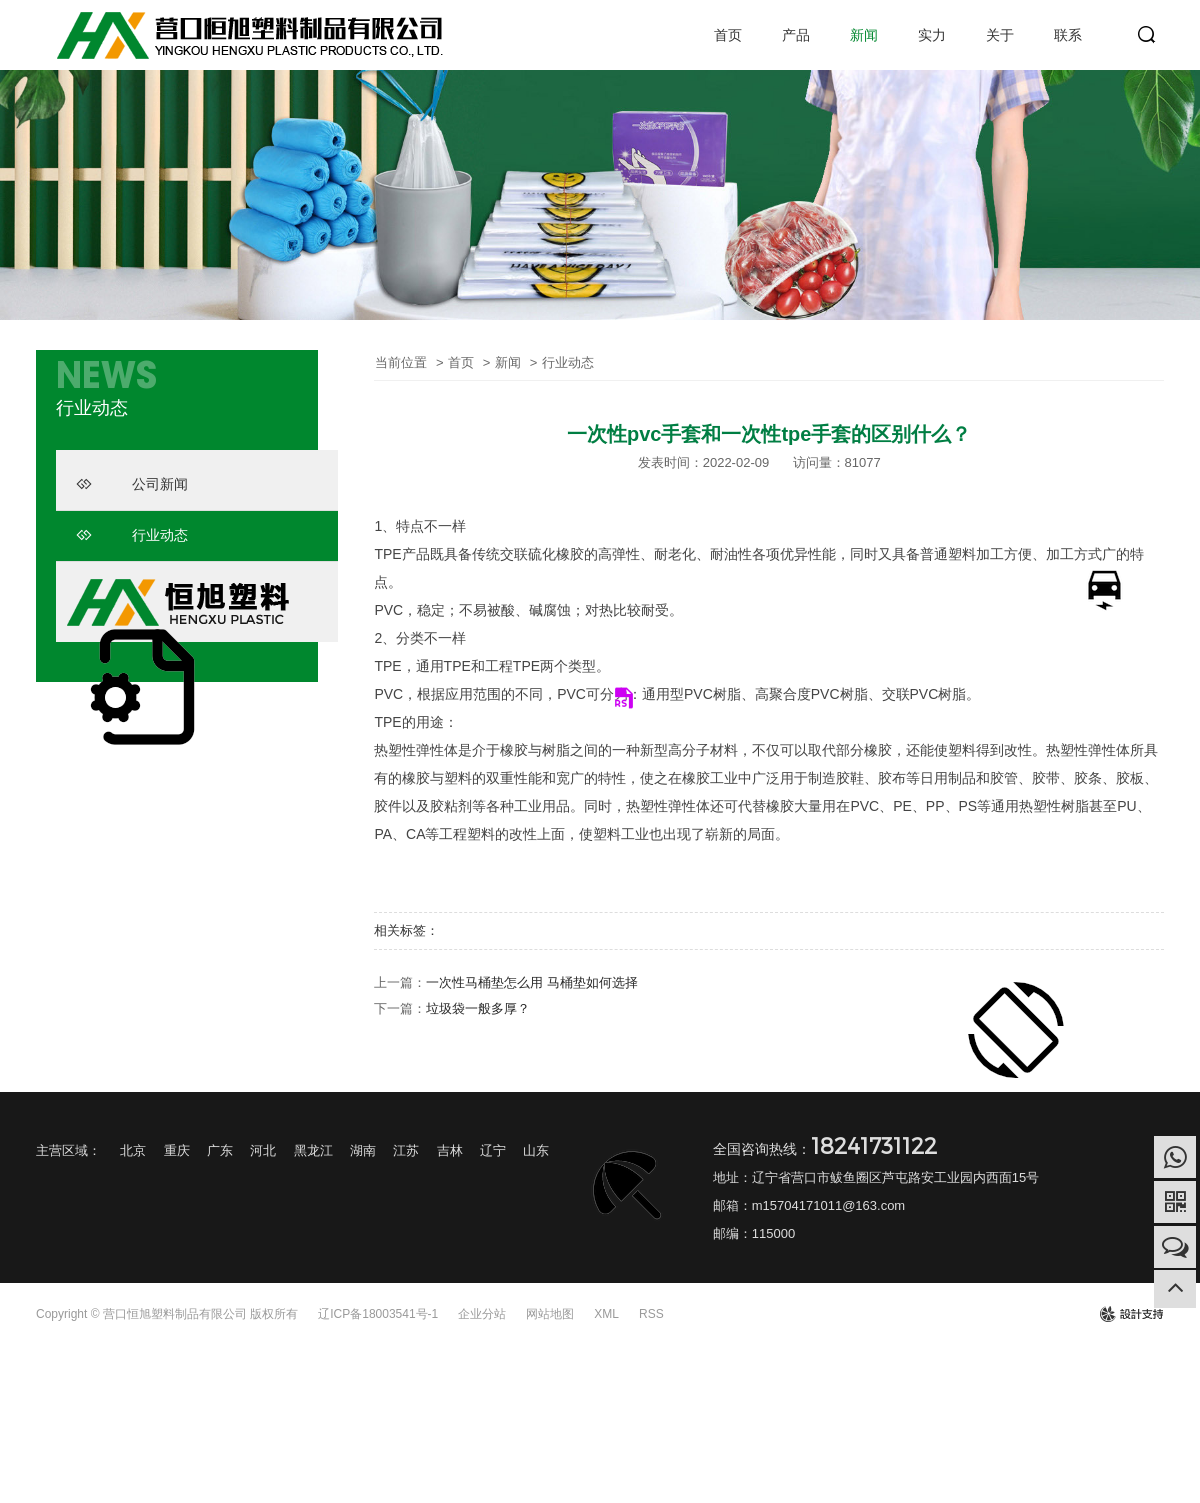  What do you see at coordinates (147, 687) in the screenshot?
I see `access file settings or configuration` at bounding box center [147, 687].